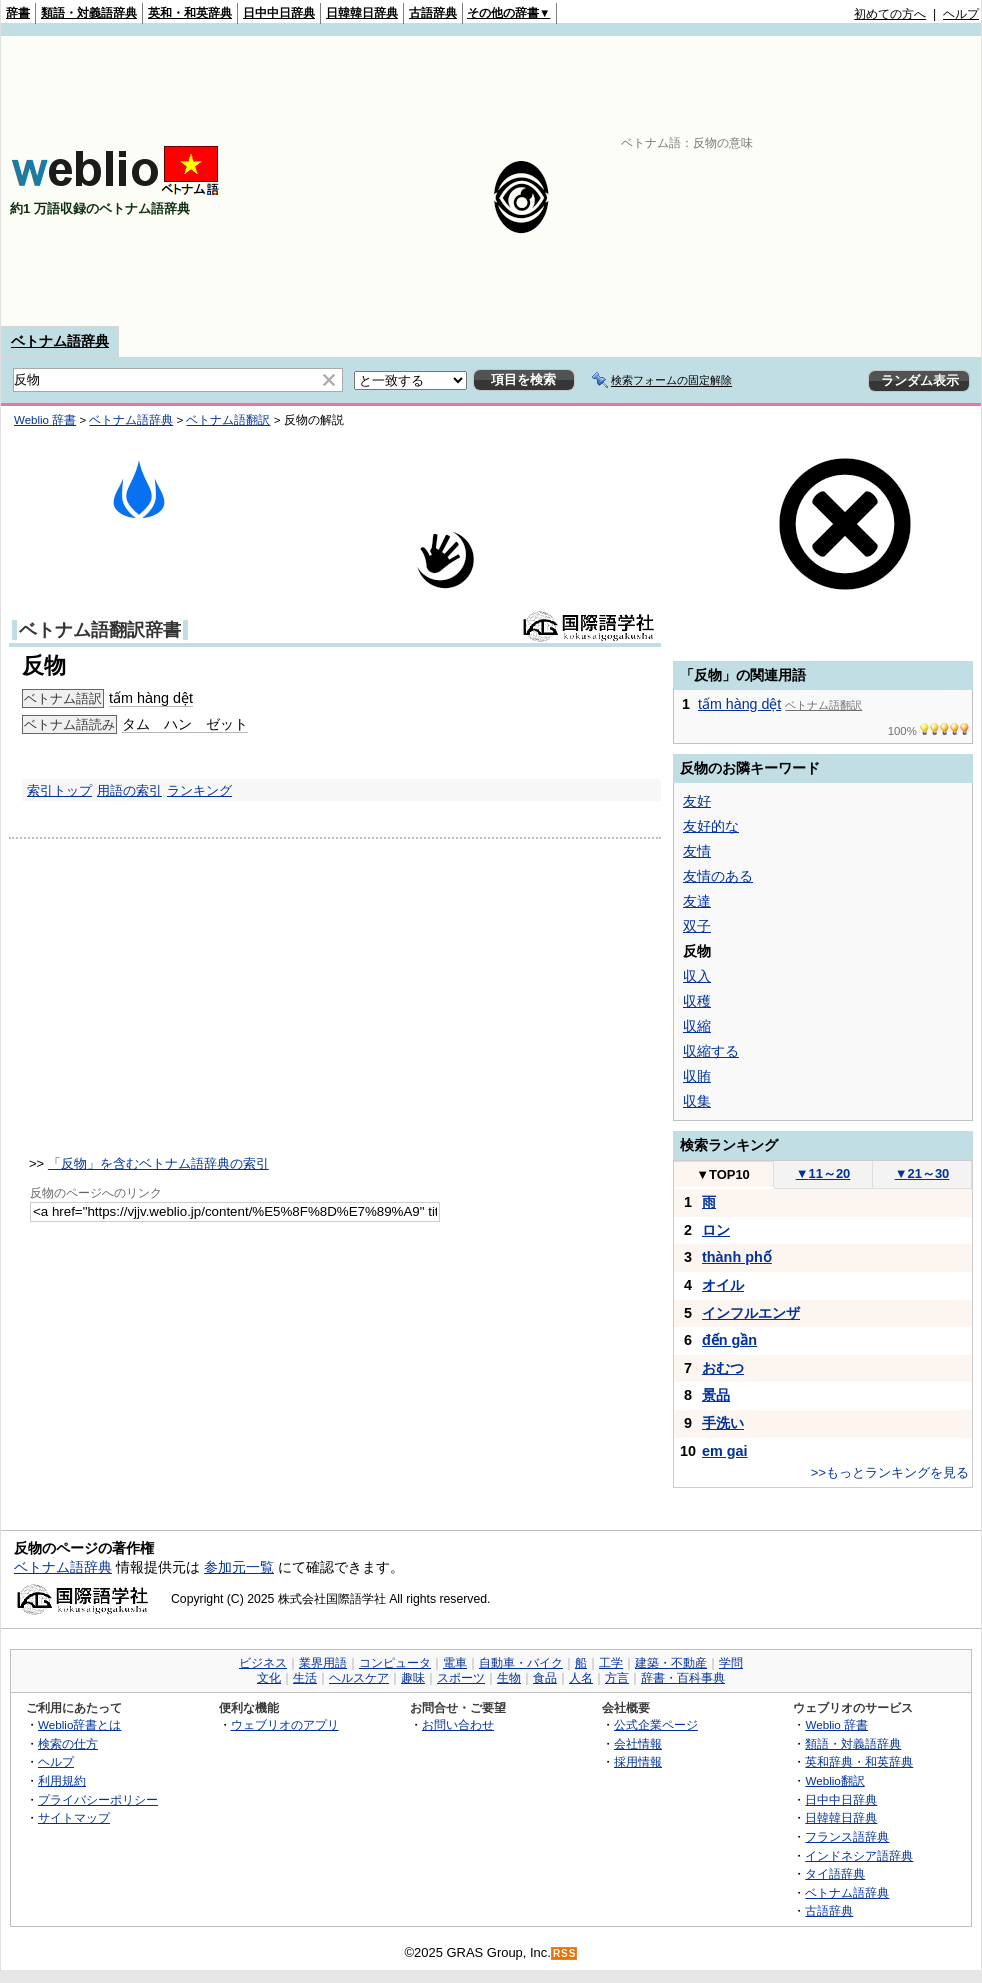 Image resolution: width=982 pixels, height=1983 pixels. I want to click on indicates trending or hot content, so click(139, 489).